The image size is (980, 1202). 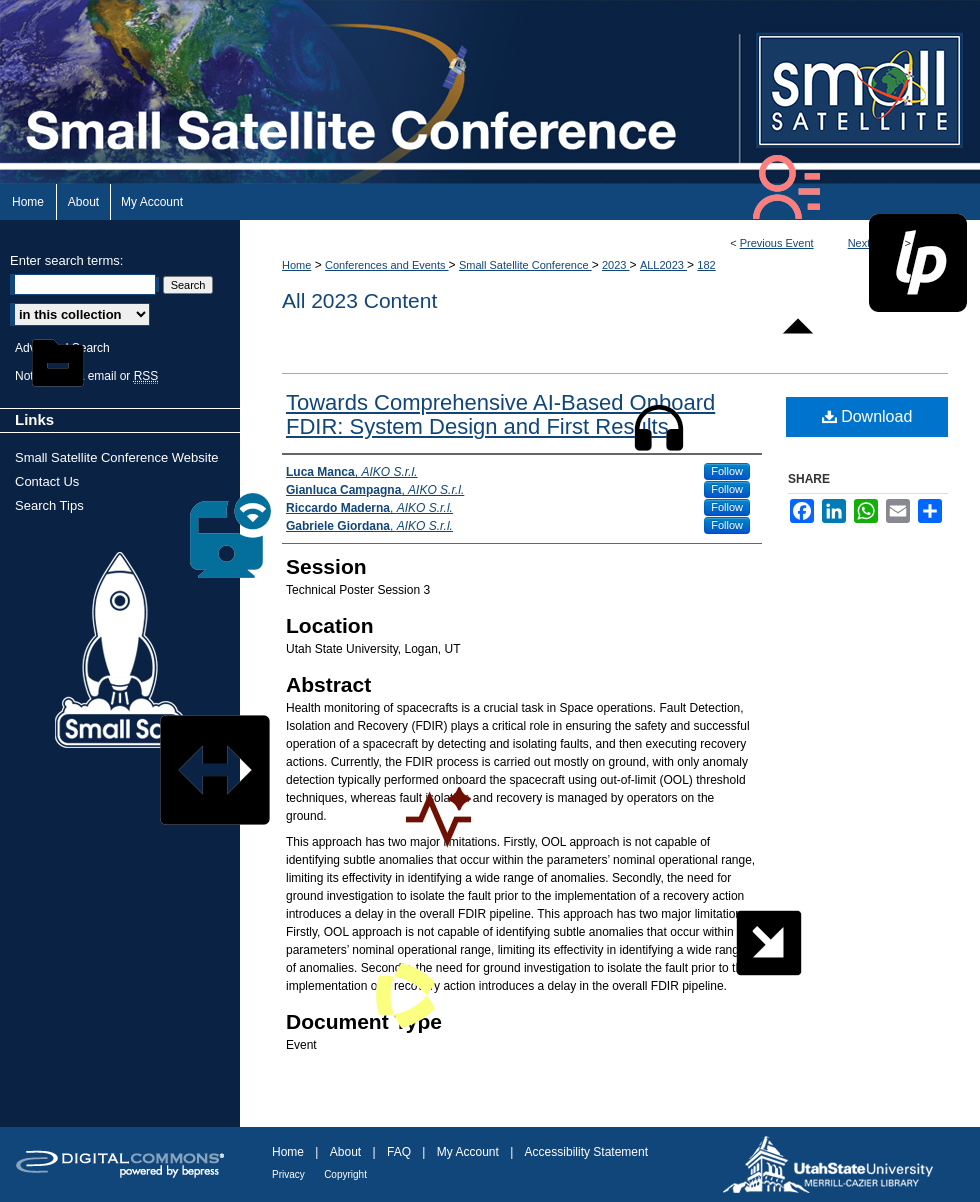 What do you see at coordinates (798, 326) in the screenshot?
I see `expand or show more content above` at bounding box center [798, 326].